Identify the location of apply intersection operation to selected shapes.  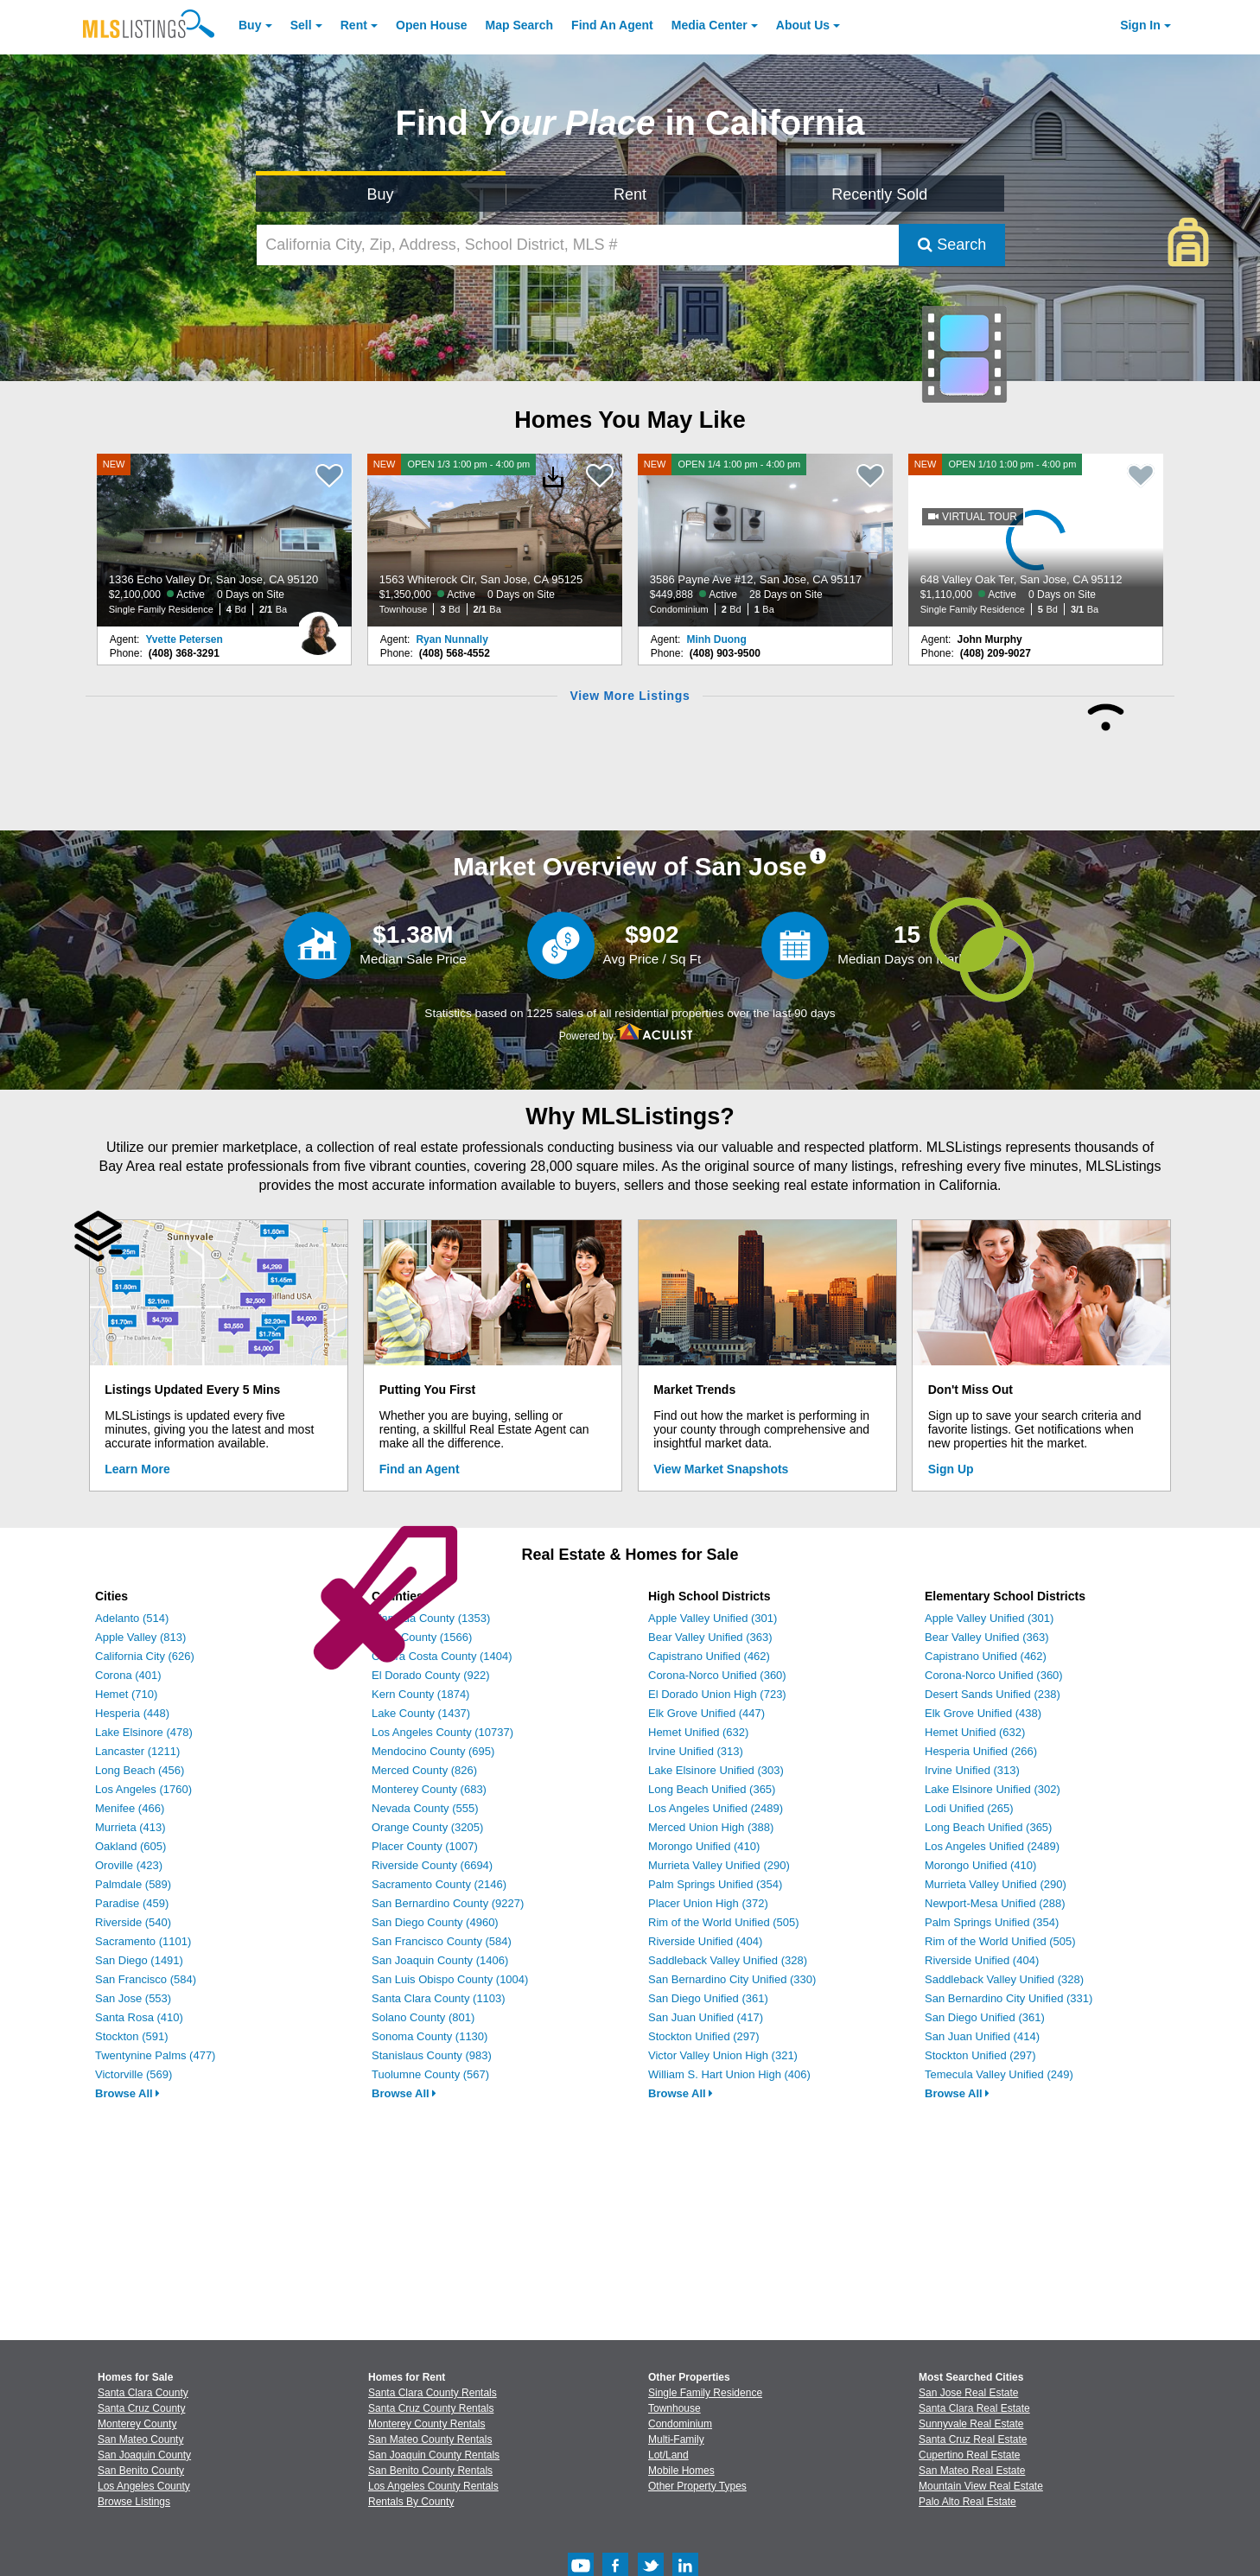
(982, 950).